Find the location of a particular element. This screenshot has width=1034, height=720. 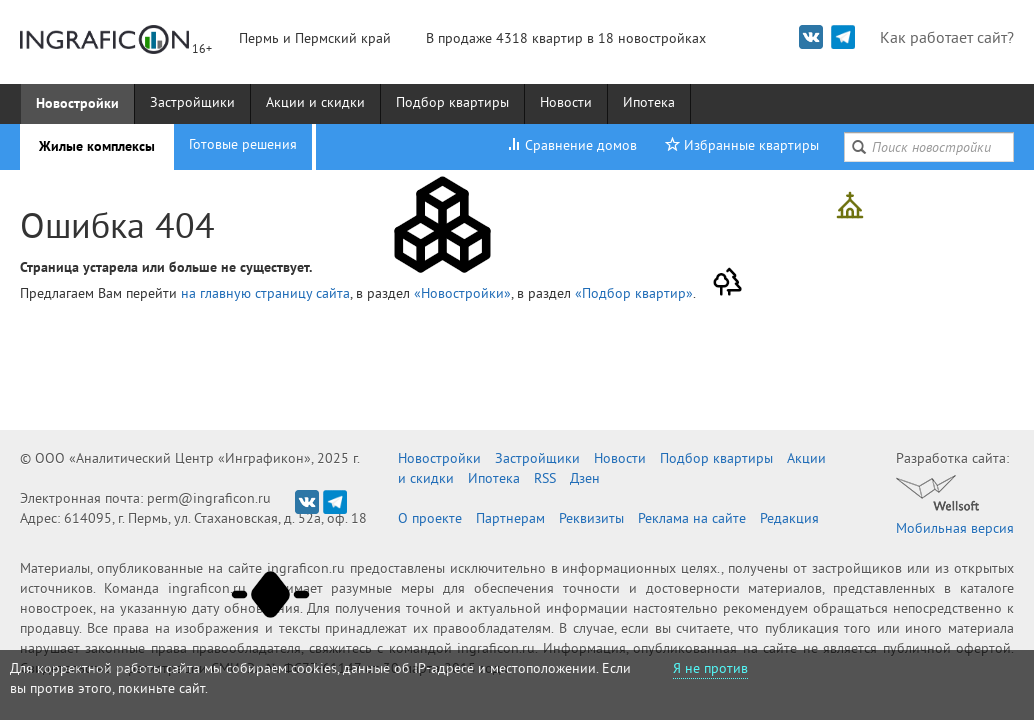

view parks or natural areas nearby is located at coordinates (728, 281).